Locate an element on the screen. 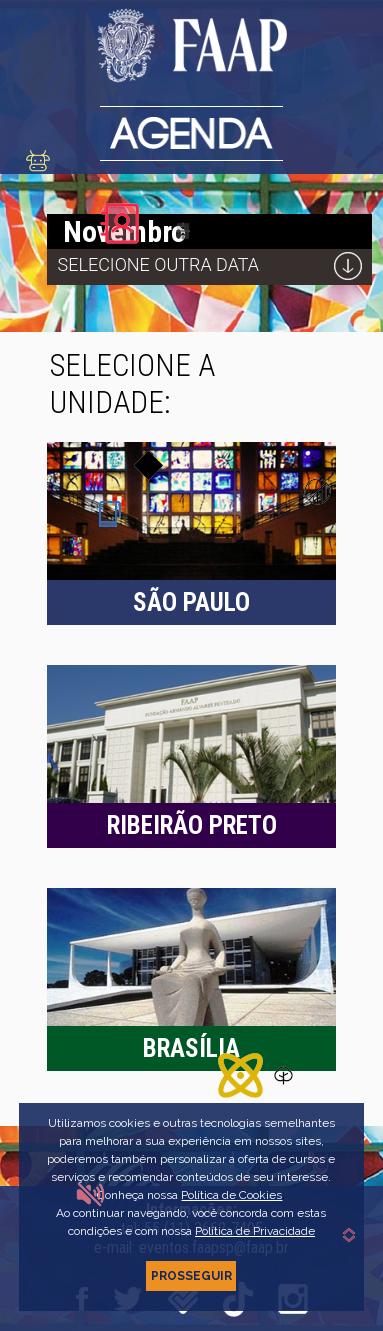  adjust contrast or display settings is located at coordinates (317, 491).